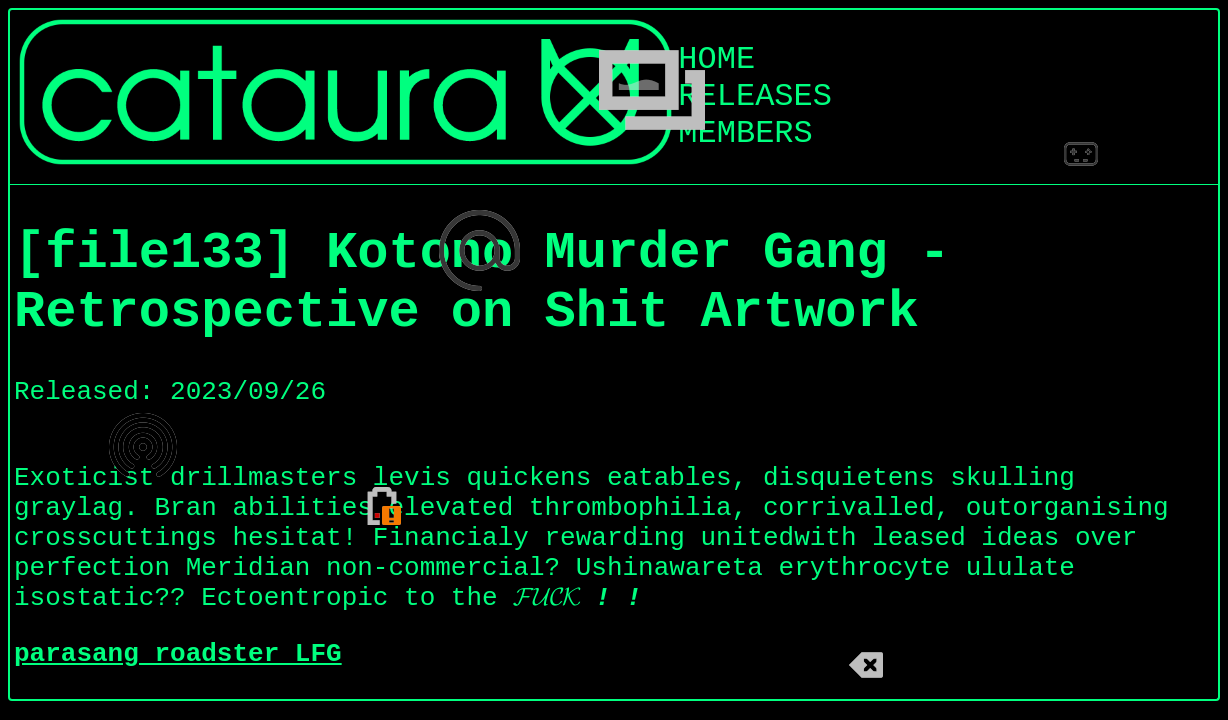  Describe the element at coordinates (866, 665) in the screenshot. I see `clear or remove a tag` at that location.